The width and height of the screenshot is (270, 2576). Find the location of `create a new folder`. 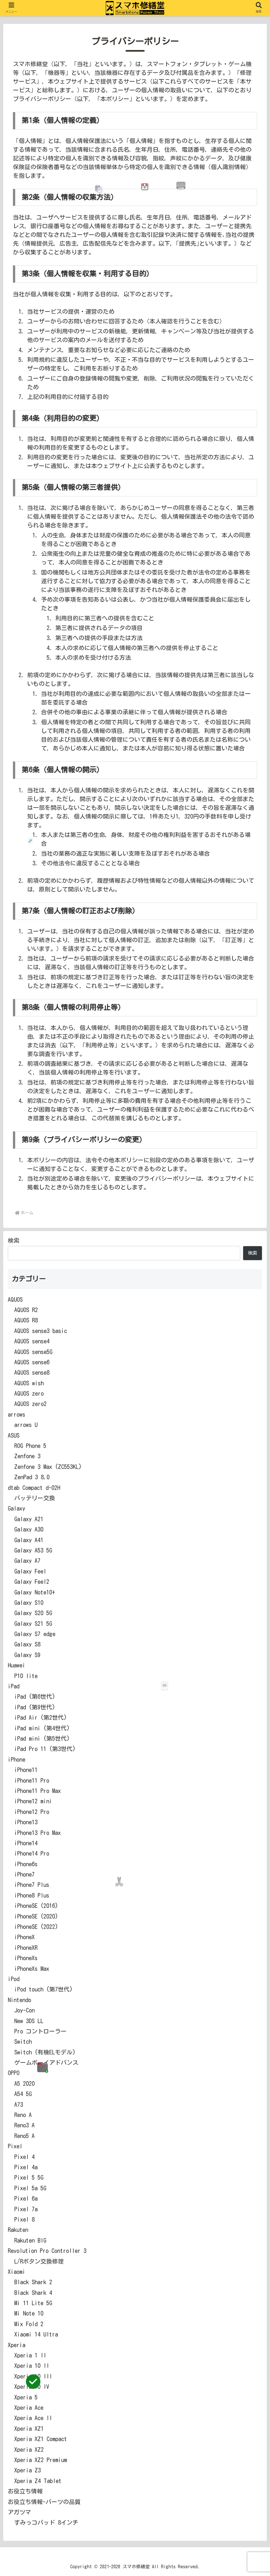

create a new folder is located at coordinates (42, 2067).